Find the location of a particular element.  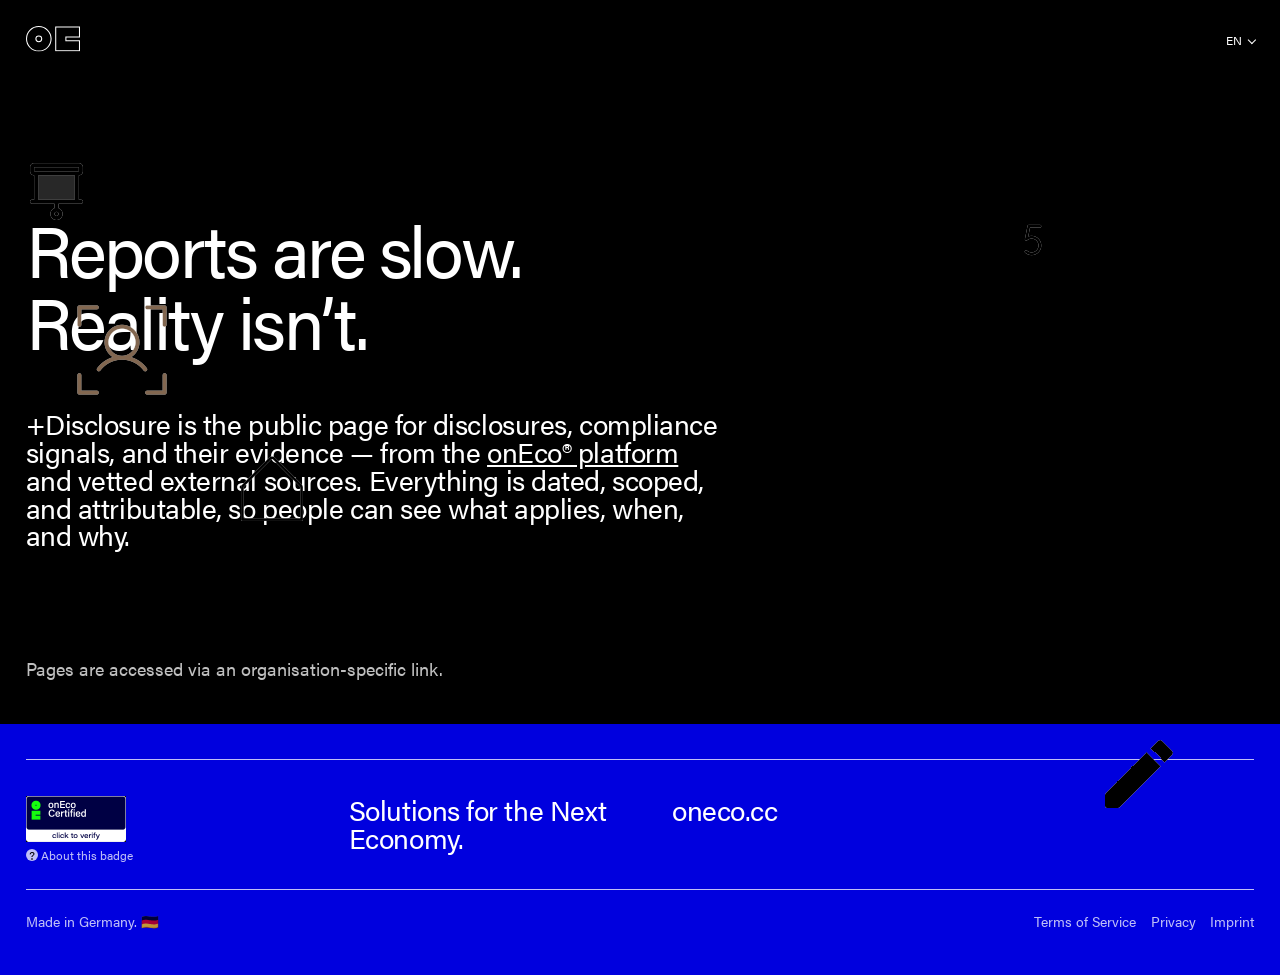

start a presentation is located at coordinates (56, 187).